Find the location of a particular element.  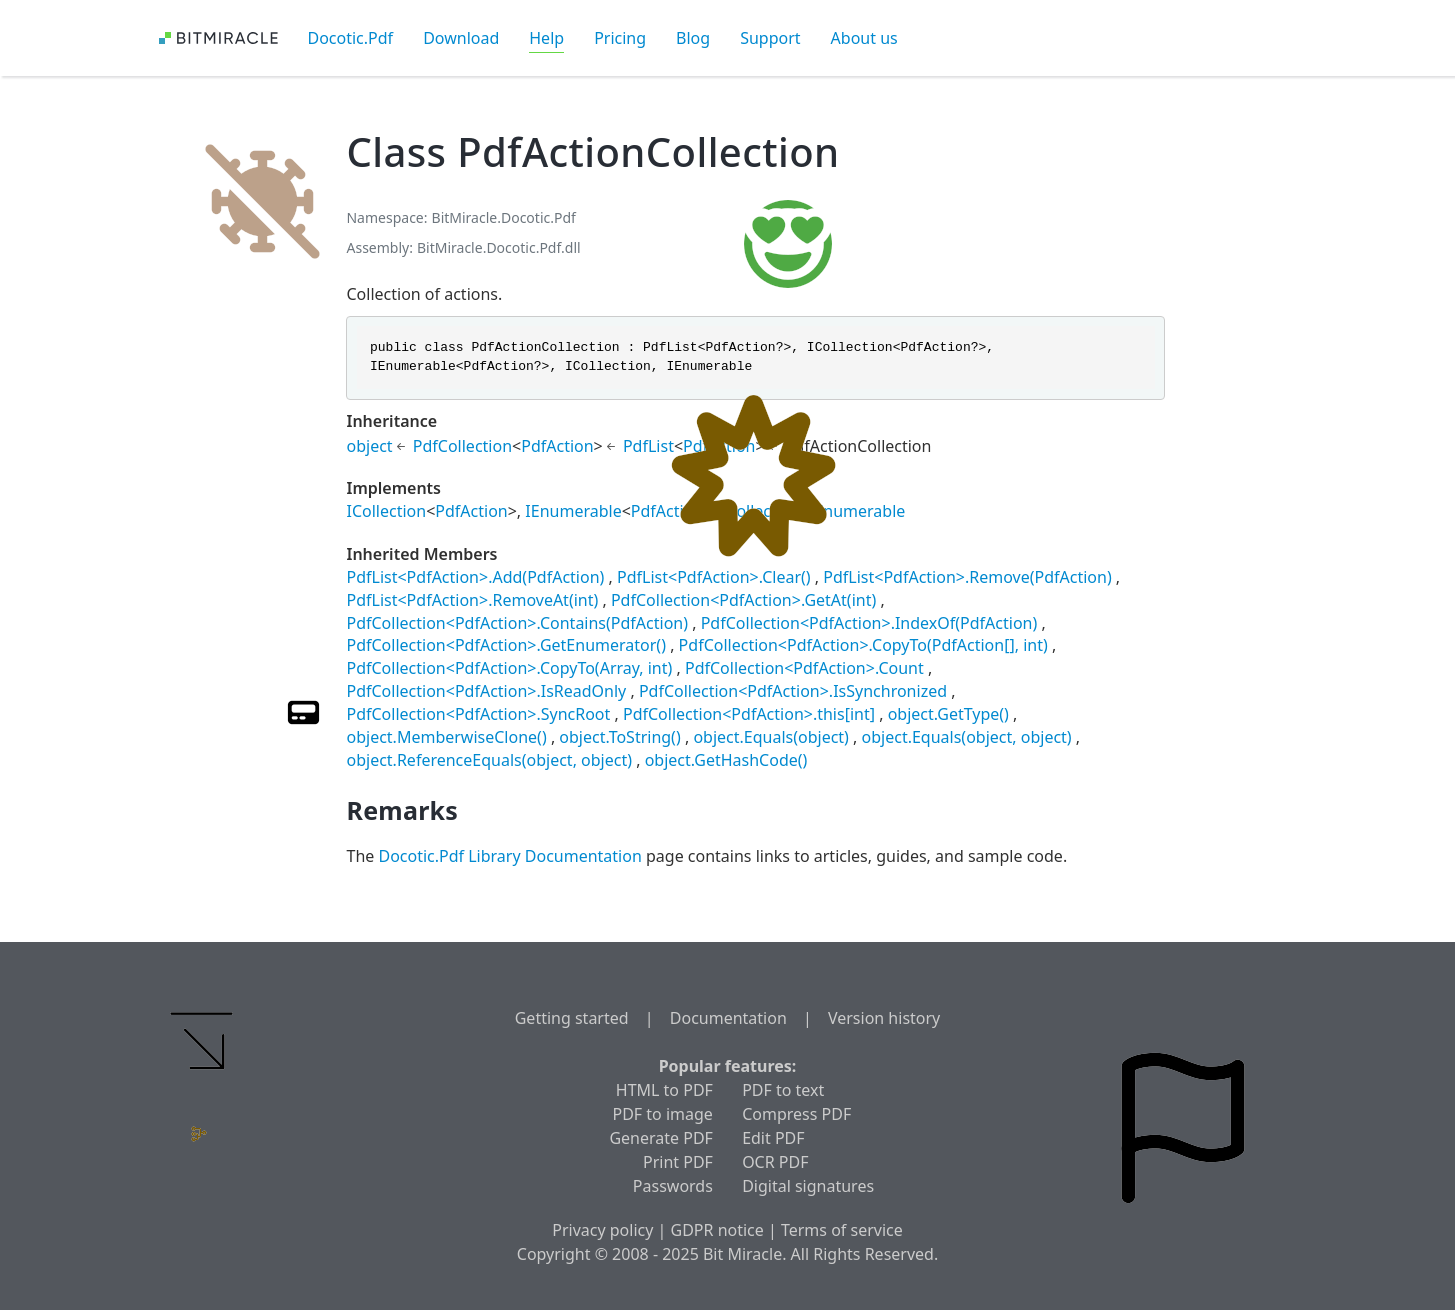

indicates pager or beeper device is located at coordinates (303, 712).